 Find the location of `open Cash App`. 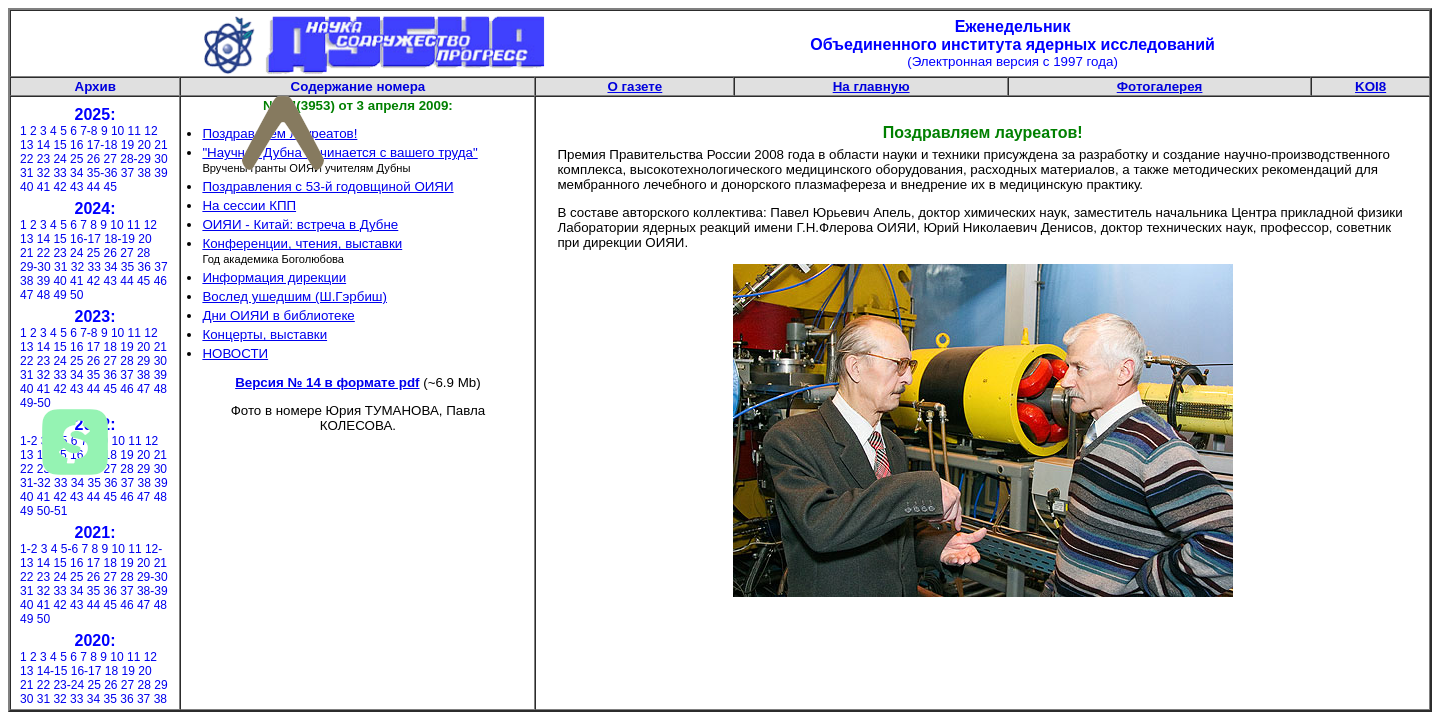

open Cash App is located at coordinates (75, 442).